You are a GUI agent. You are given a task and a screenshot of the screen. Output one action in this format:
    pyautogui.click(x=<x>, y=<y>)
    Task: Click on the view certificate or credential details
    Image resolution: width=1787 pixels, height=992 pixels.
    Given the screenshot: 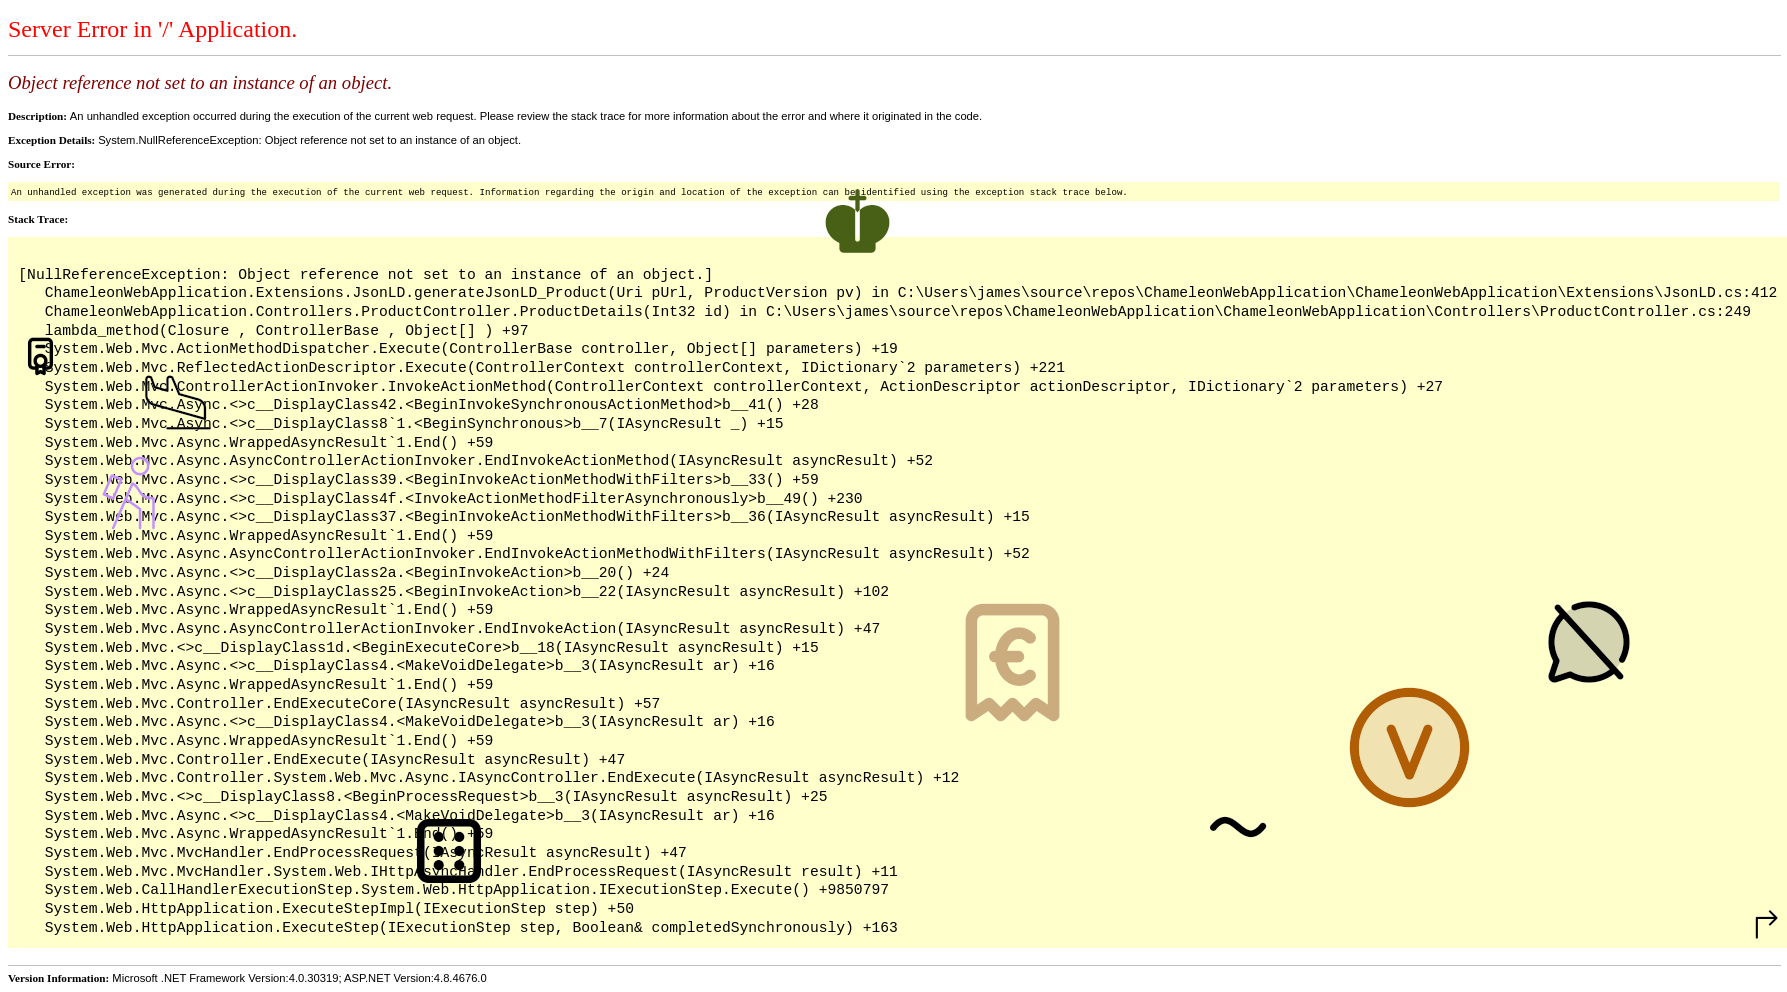 What is the action you would take?
    pyautogui.click(x=40, y=355)
    